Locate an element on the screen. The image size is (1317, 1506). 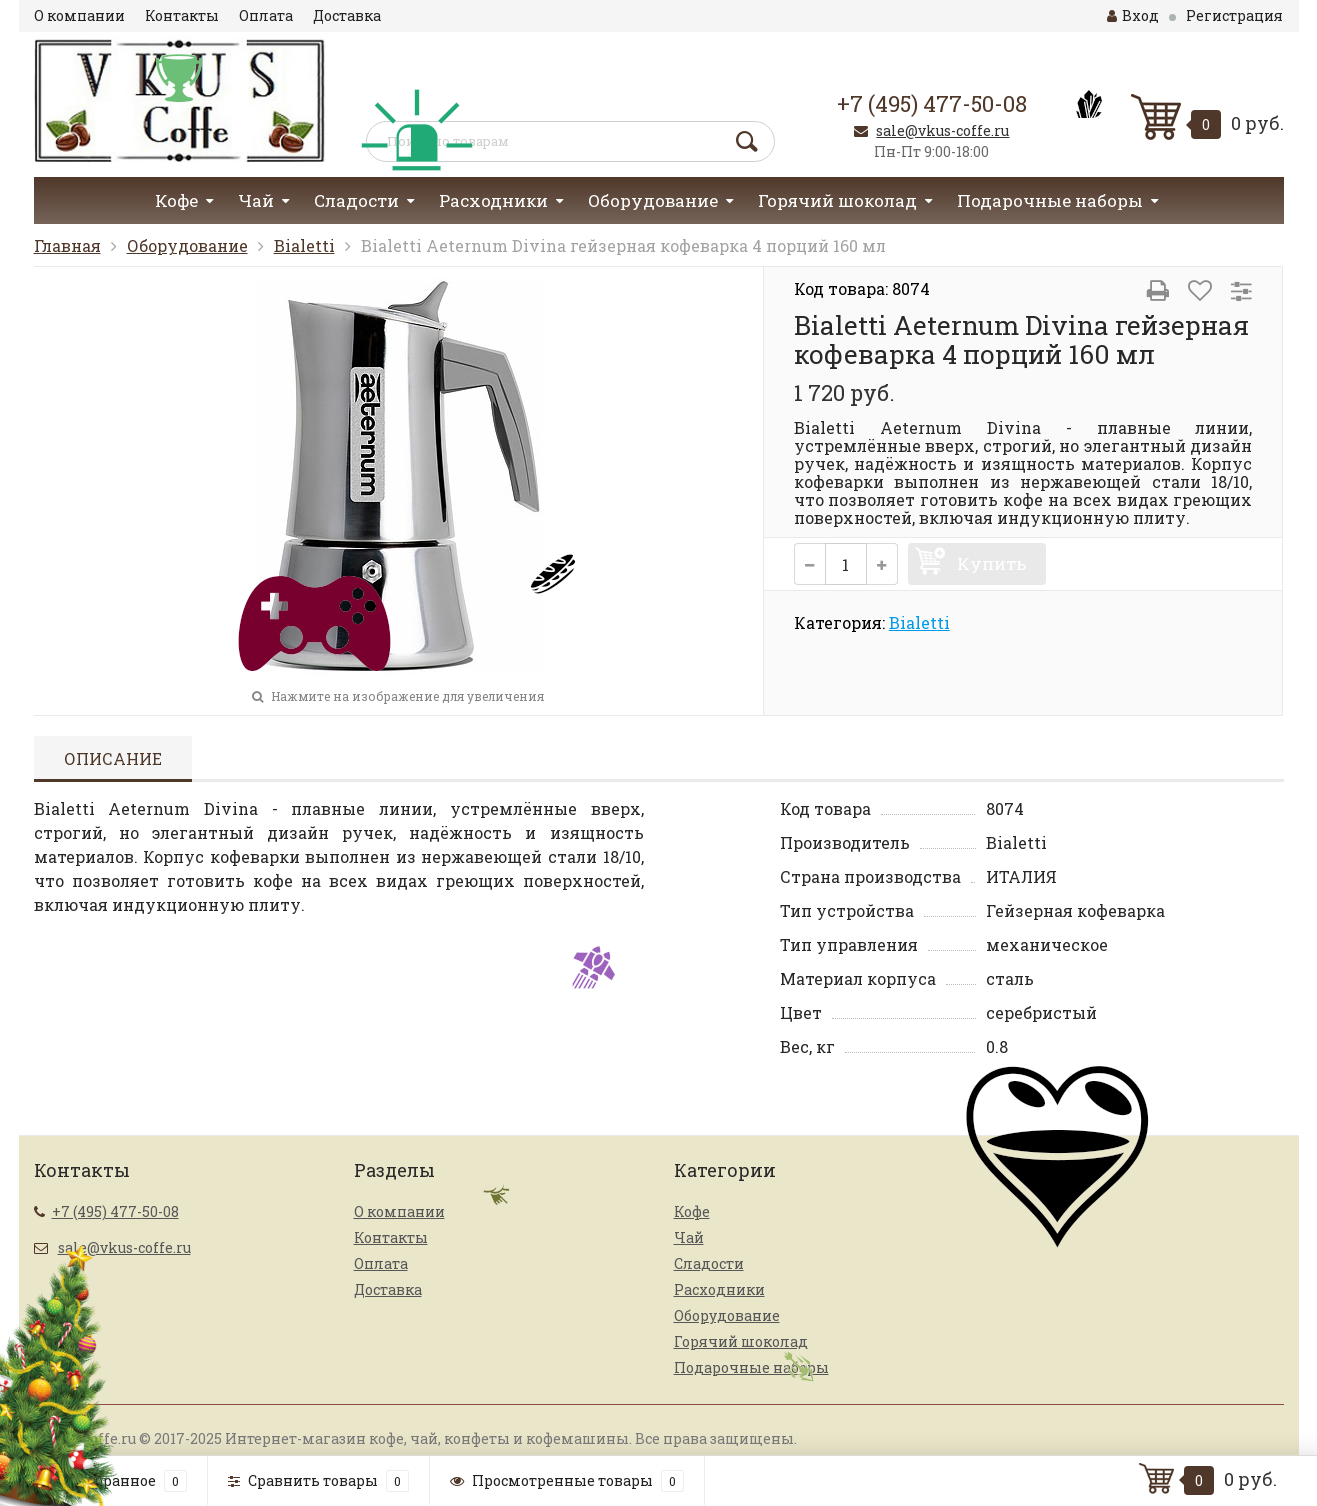
open gaming or play games section is located at coordinates (314, 623).